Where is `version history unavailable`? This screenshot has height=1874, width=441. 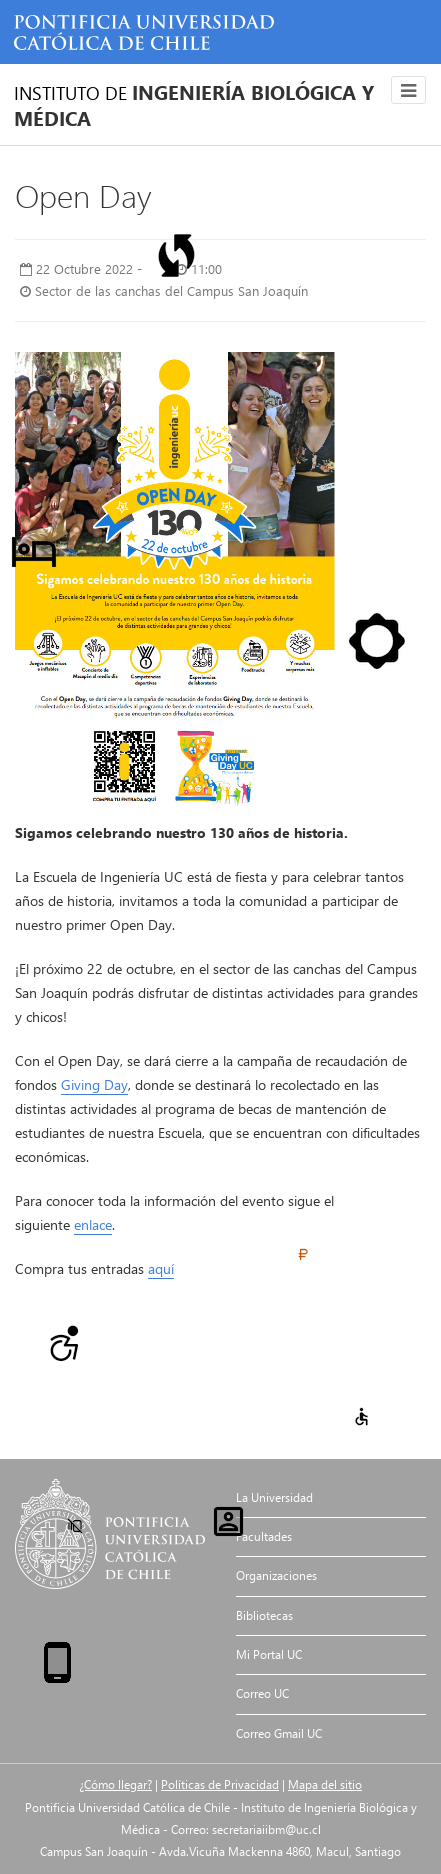
version history unavailable is located at coordinates (75, 1526).